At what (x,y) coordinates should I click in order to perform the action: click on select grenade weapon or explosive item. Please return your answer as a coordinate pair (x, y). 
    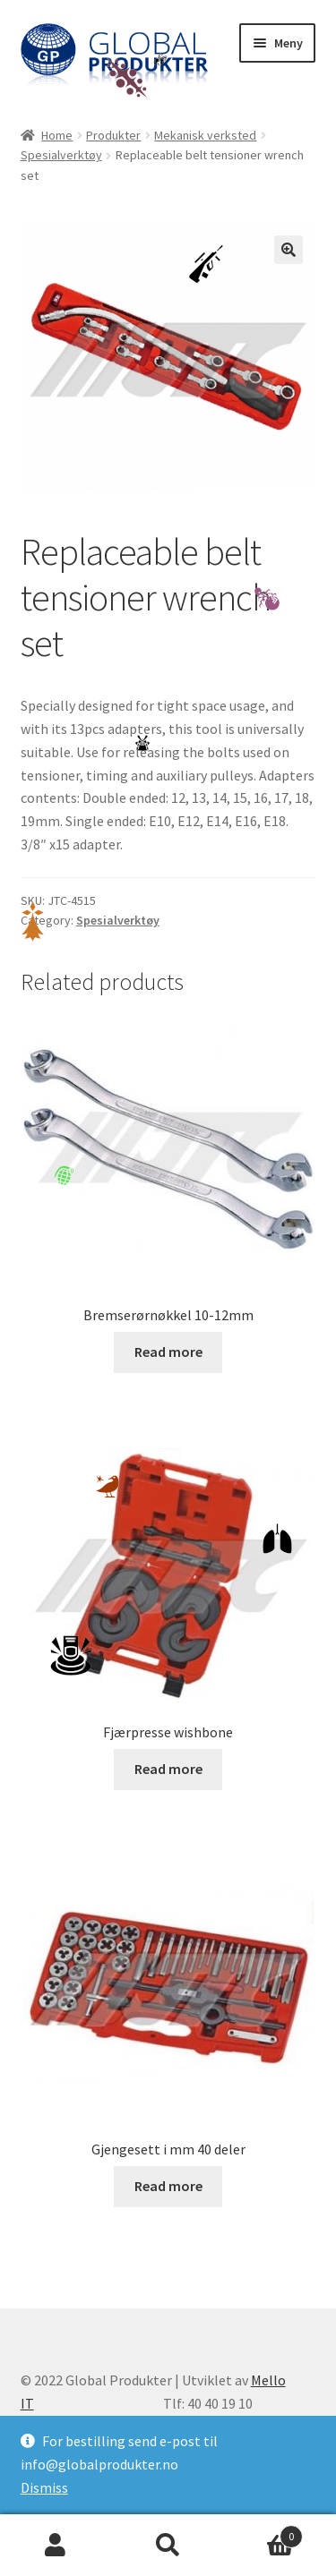
    Looking at the image, I should click on (64, 1175).